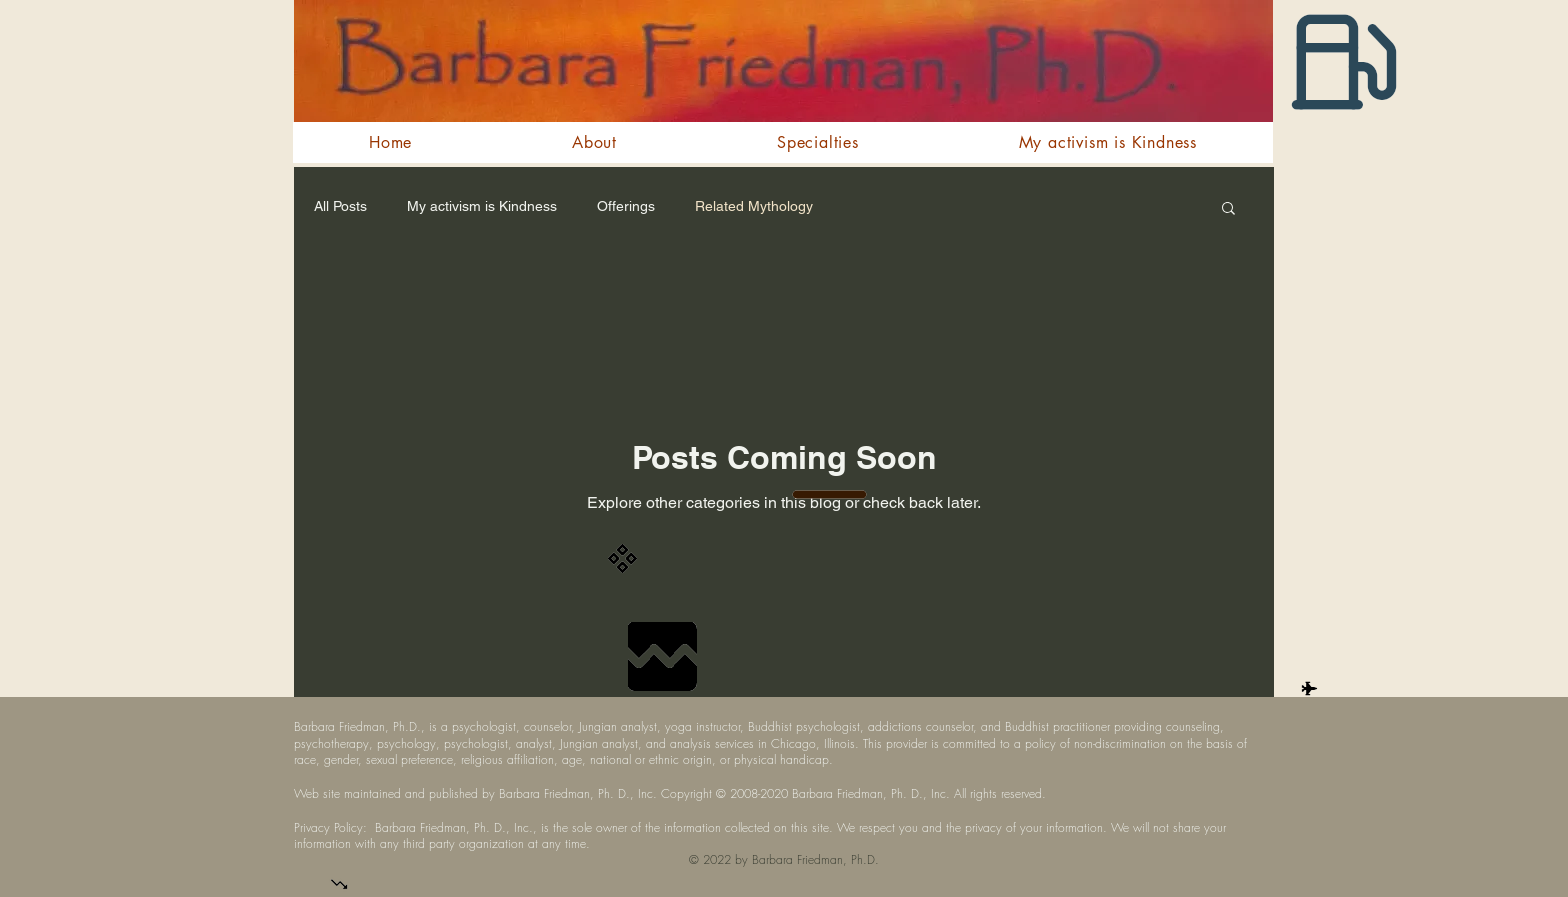 The height and width of the screenshot is (897, 1568). What do you see at coordinates (339, 884) in the screenshot?
I see `indicates a declining trend or decreasing value` at bounding box center [339, 884].